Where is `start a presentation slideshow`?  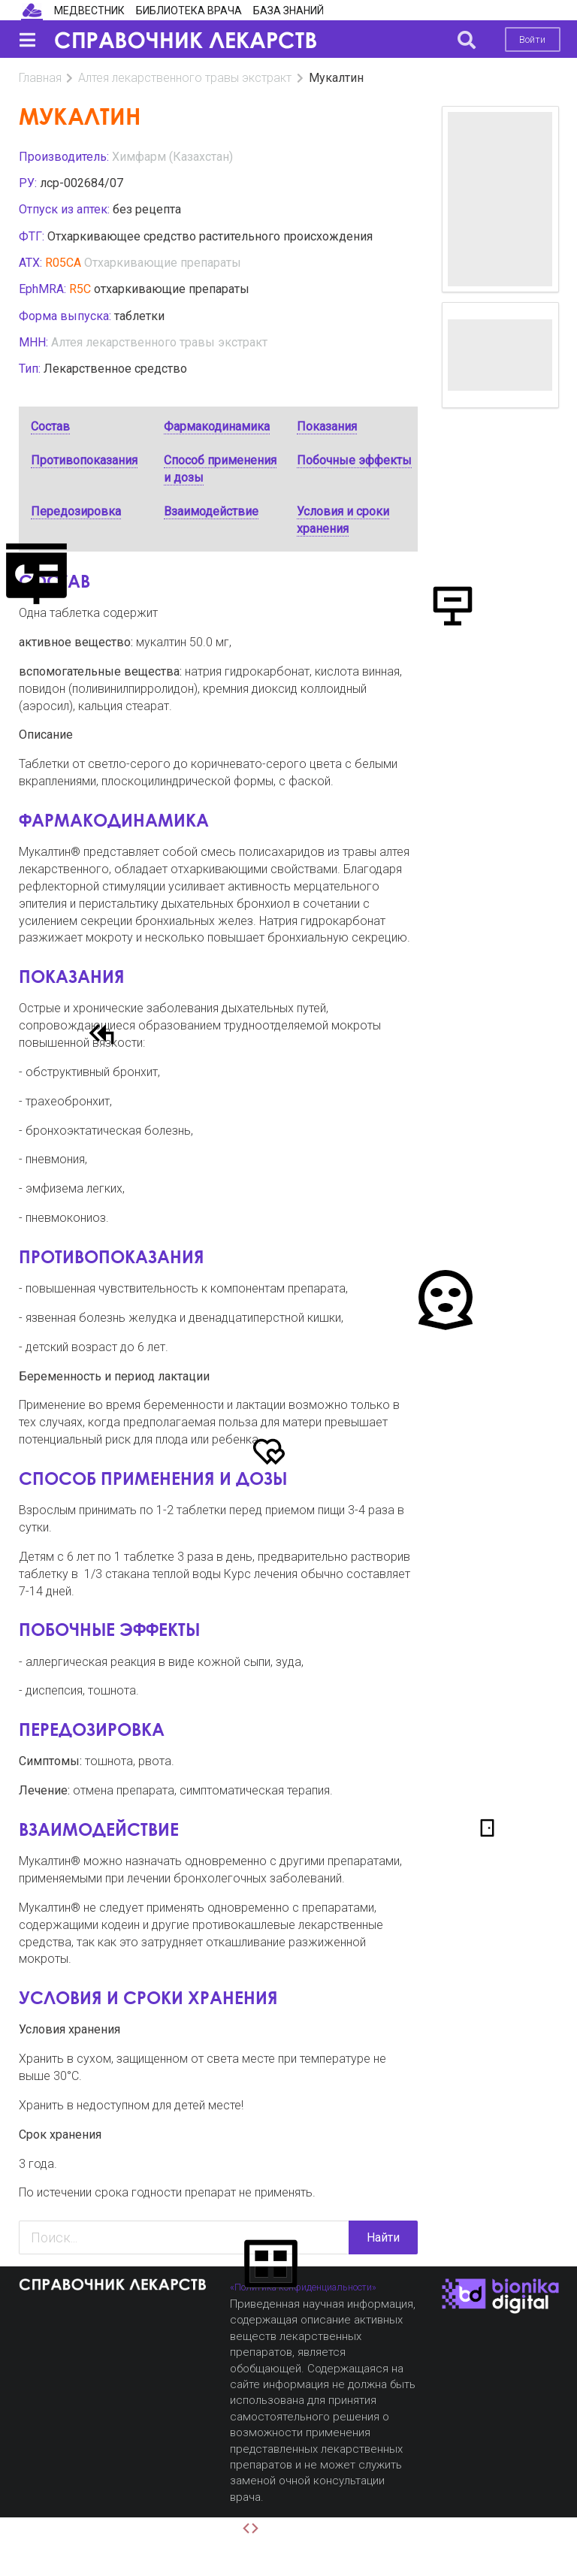
start a presentation slideshow is located at coordinates (36, 570).